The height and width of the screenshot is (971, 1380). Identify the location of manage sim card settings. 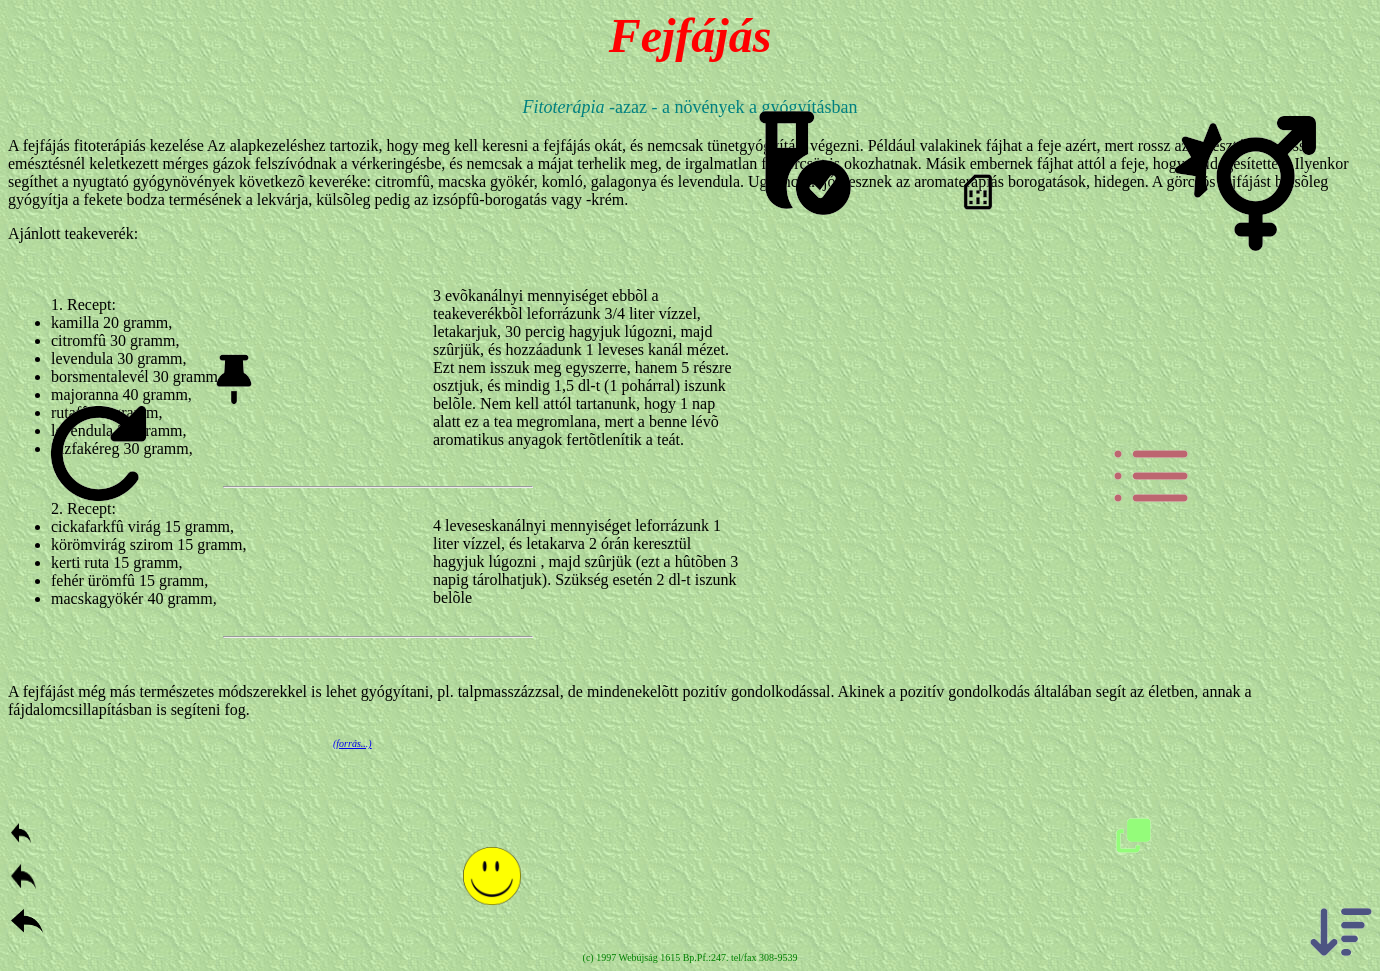
(978, 192).